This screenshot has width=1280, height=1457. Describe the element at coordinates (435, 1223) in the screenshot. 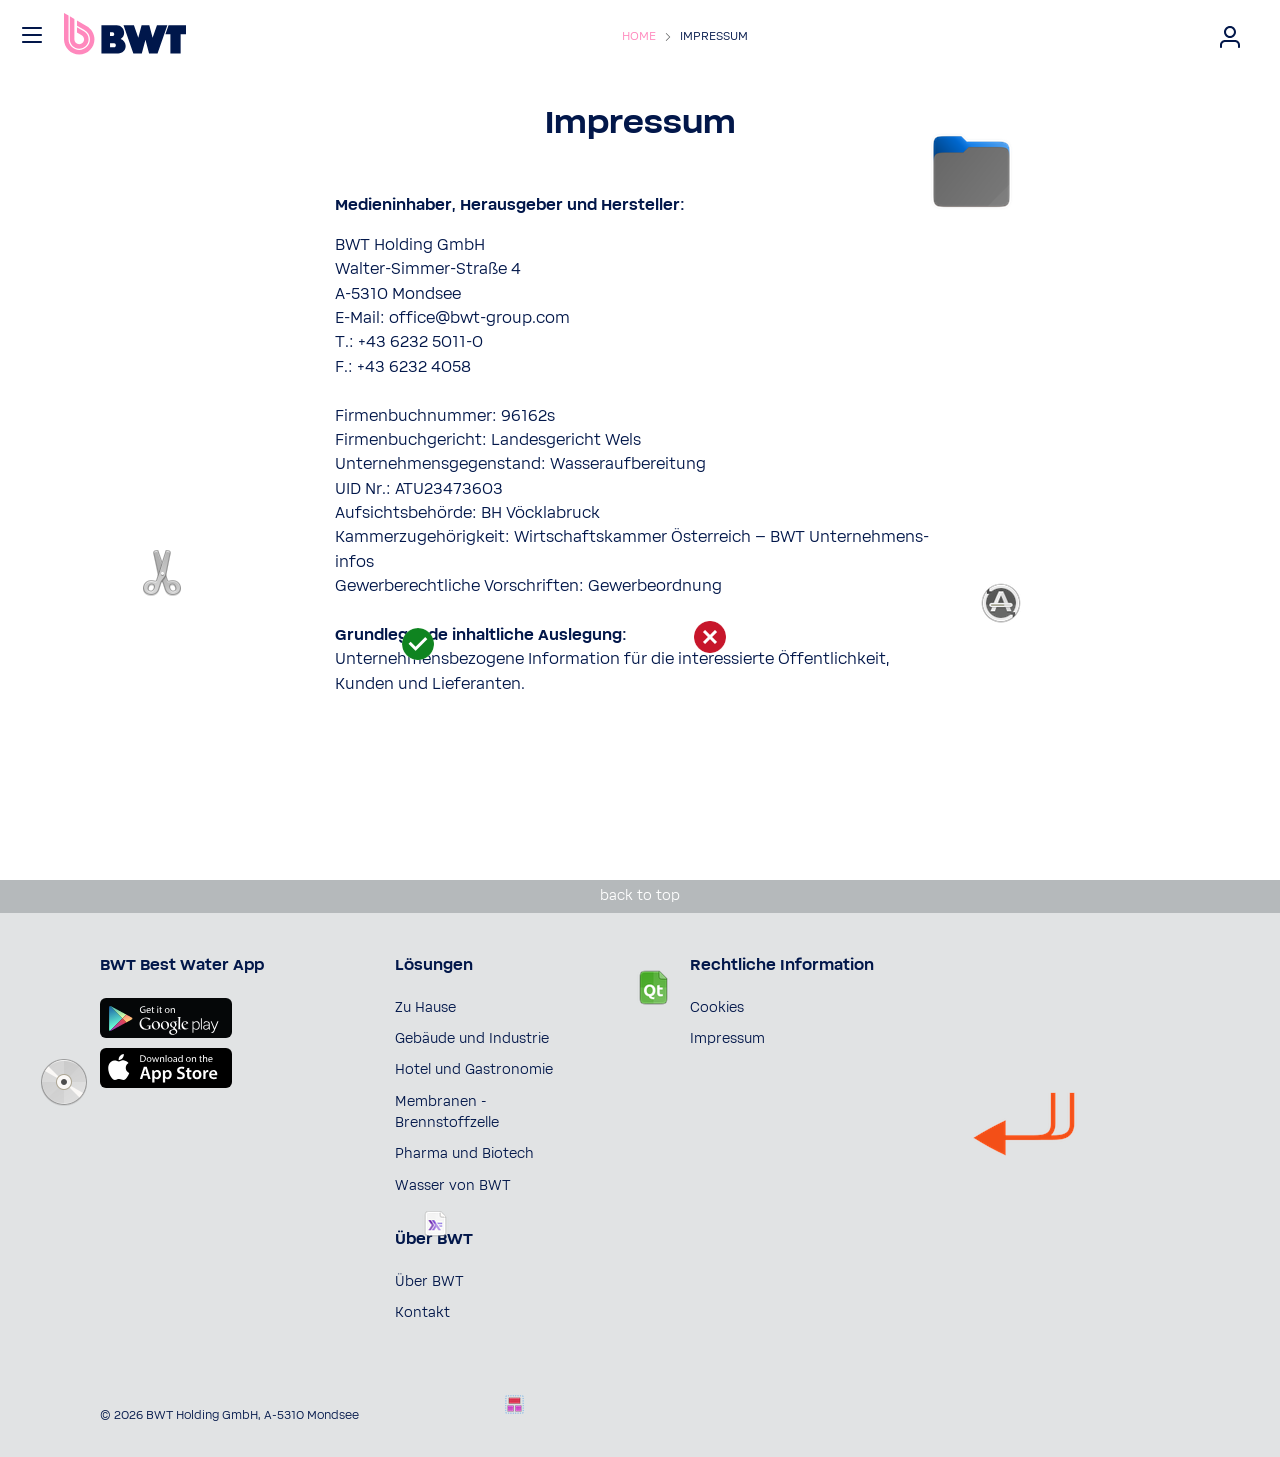

I see `a haskell source code file` at that location.